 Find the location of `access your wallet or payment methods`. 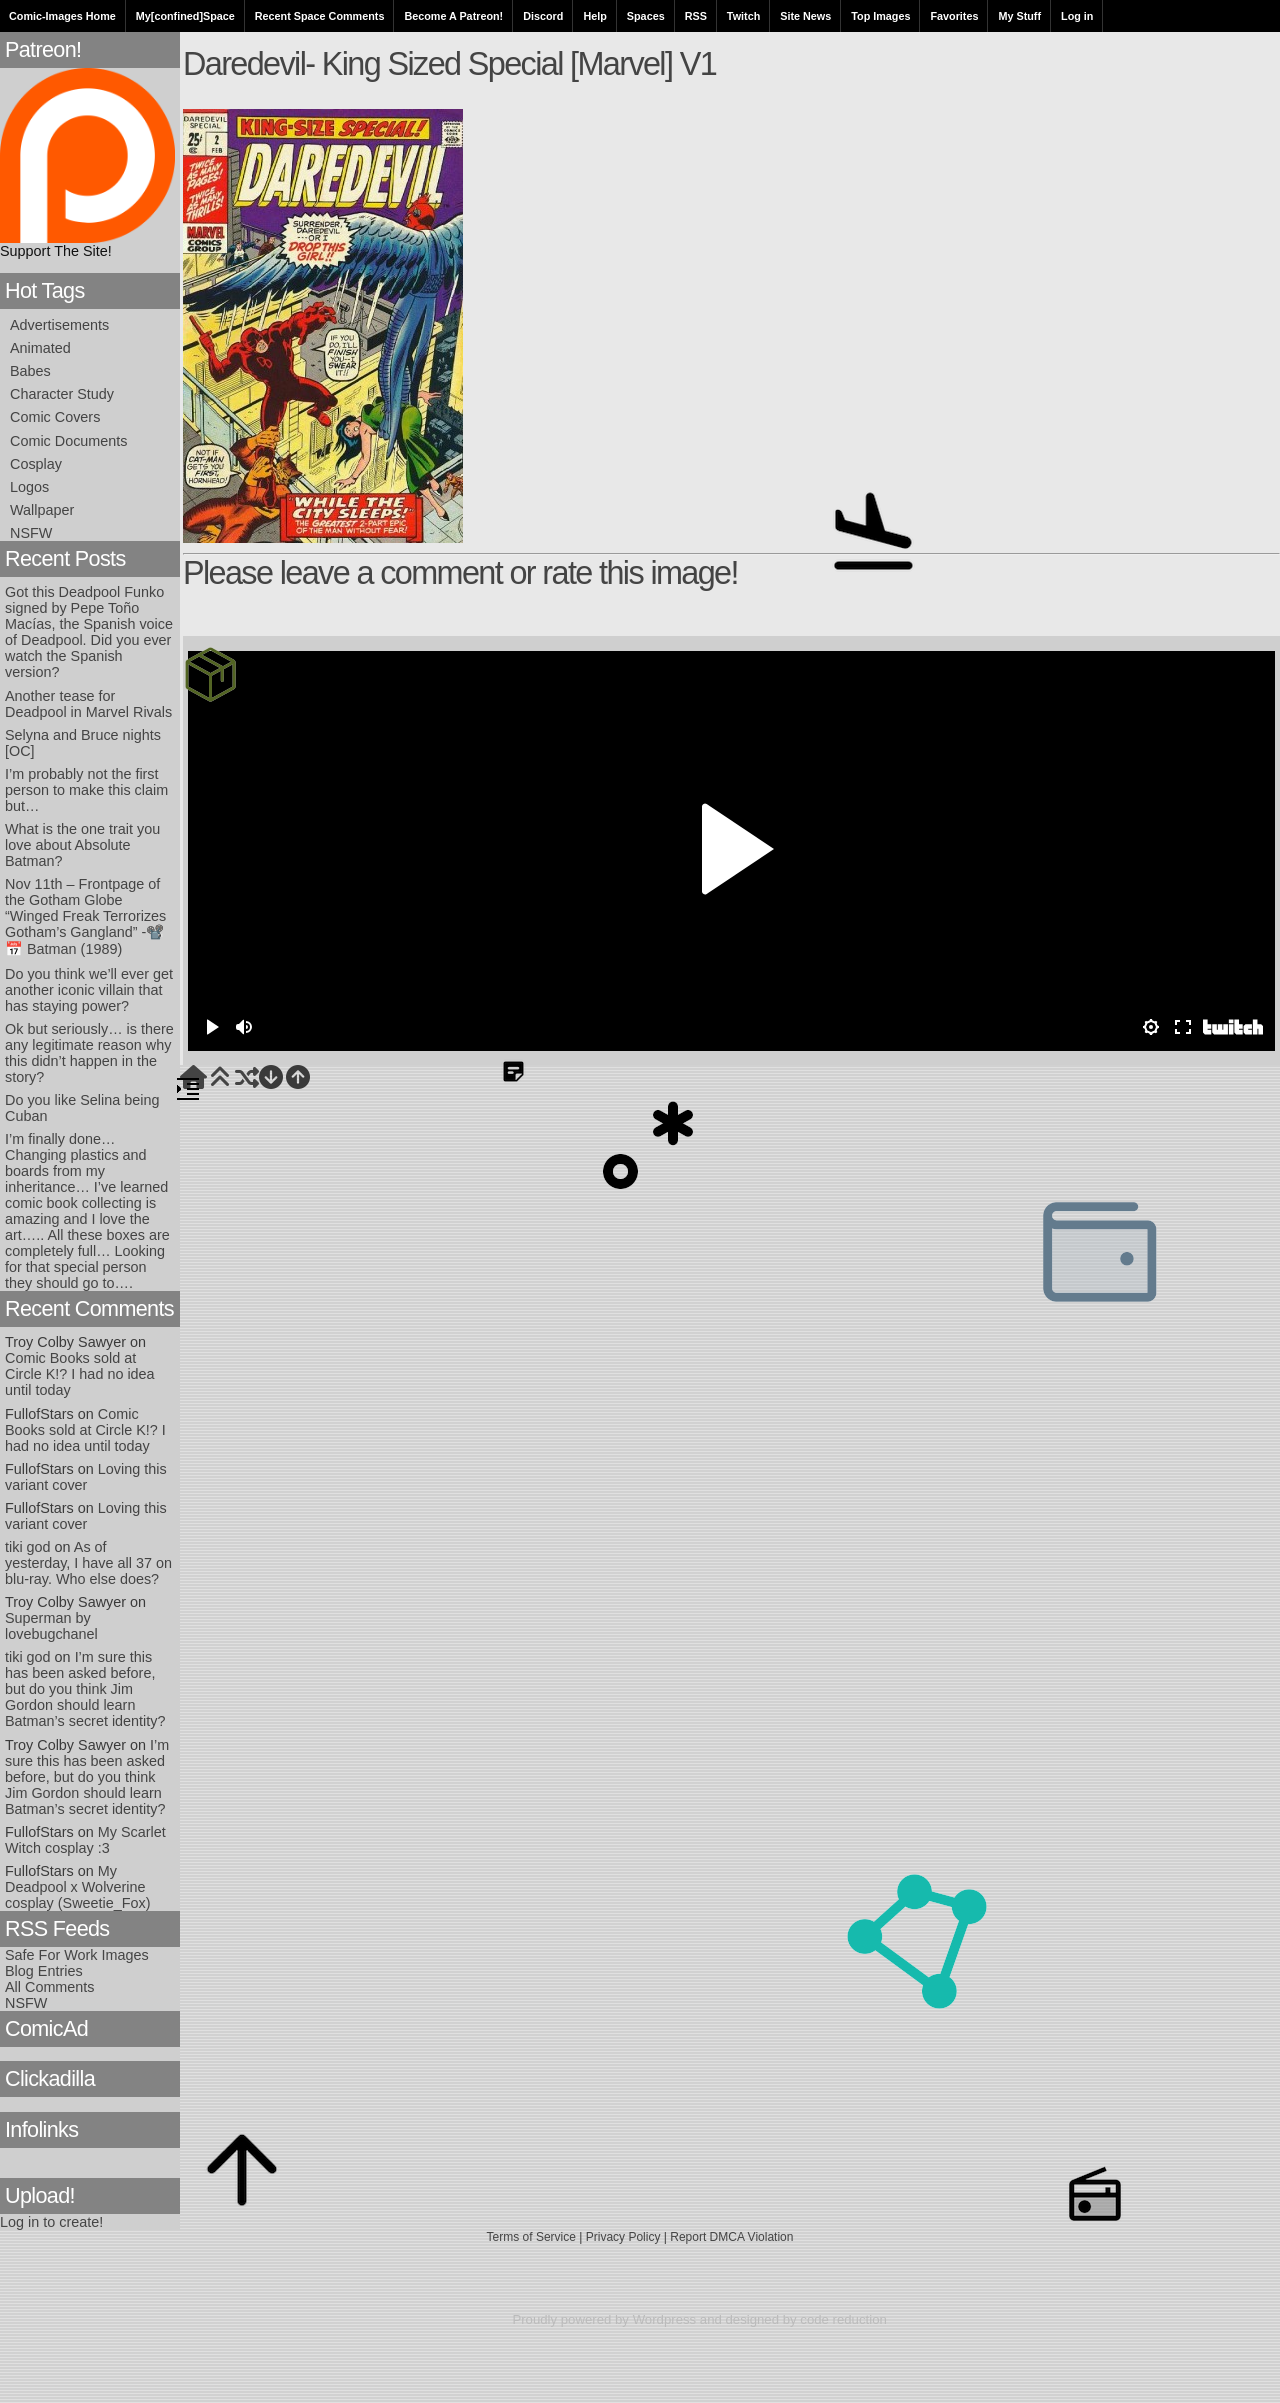

access your wallet or payment methods is located at coordinates (1097, 1256).